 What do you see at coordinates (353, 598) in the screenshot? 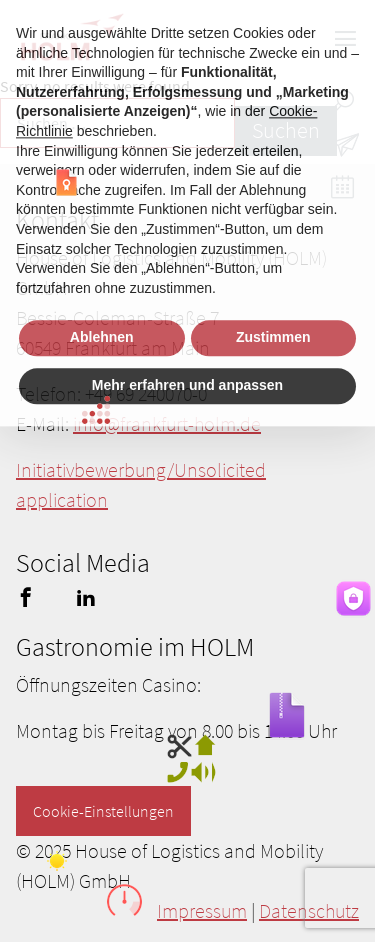
I see `open ente auth two-factor authentication app` at bounding box center [353, 598].